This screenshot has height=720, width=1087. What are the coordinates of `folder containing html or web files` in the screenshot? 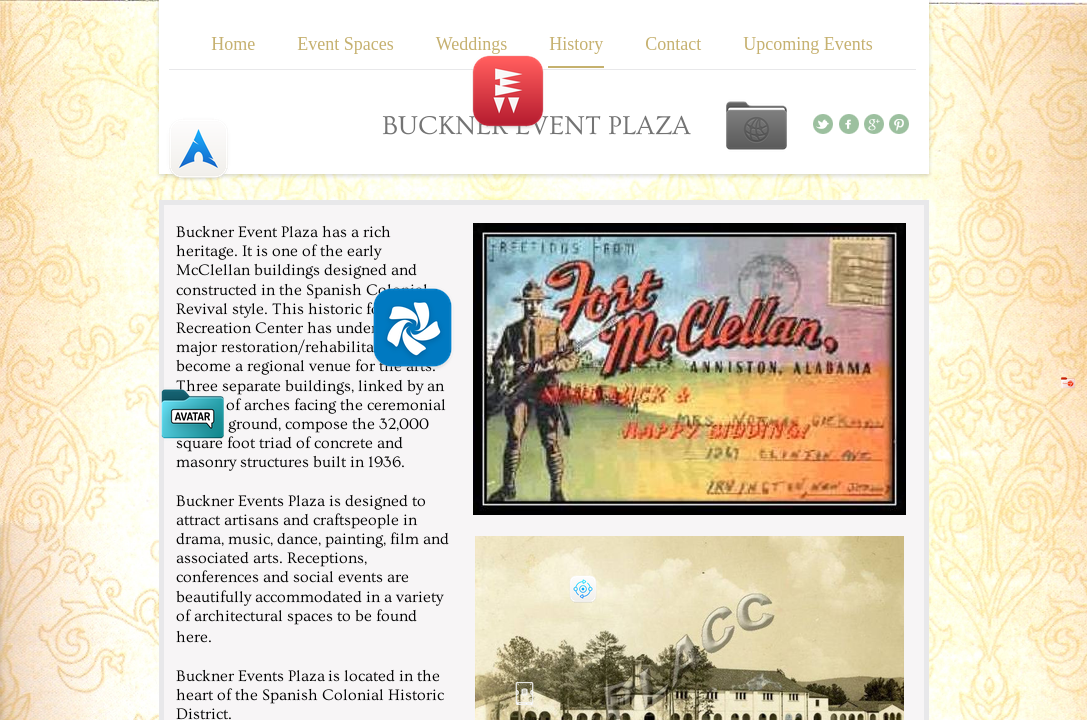 It's located at (756, 125).